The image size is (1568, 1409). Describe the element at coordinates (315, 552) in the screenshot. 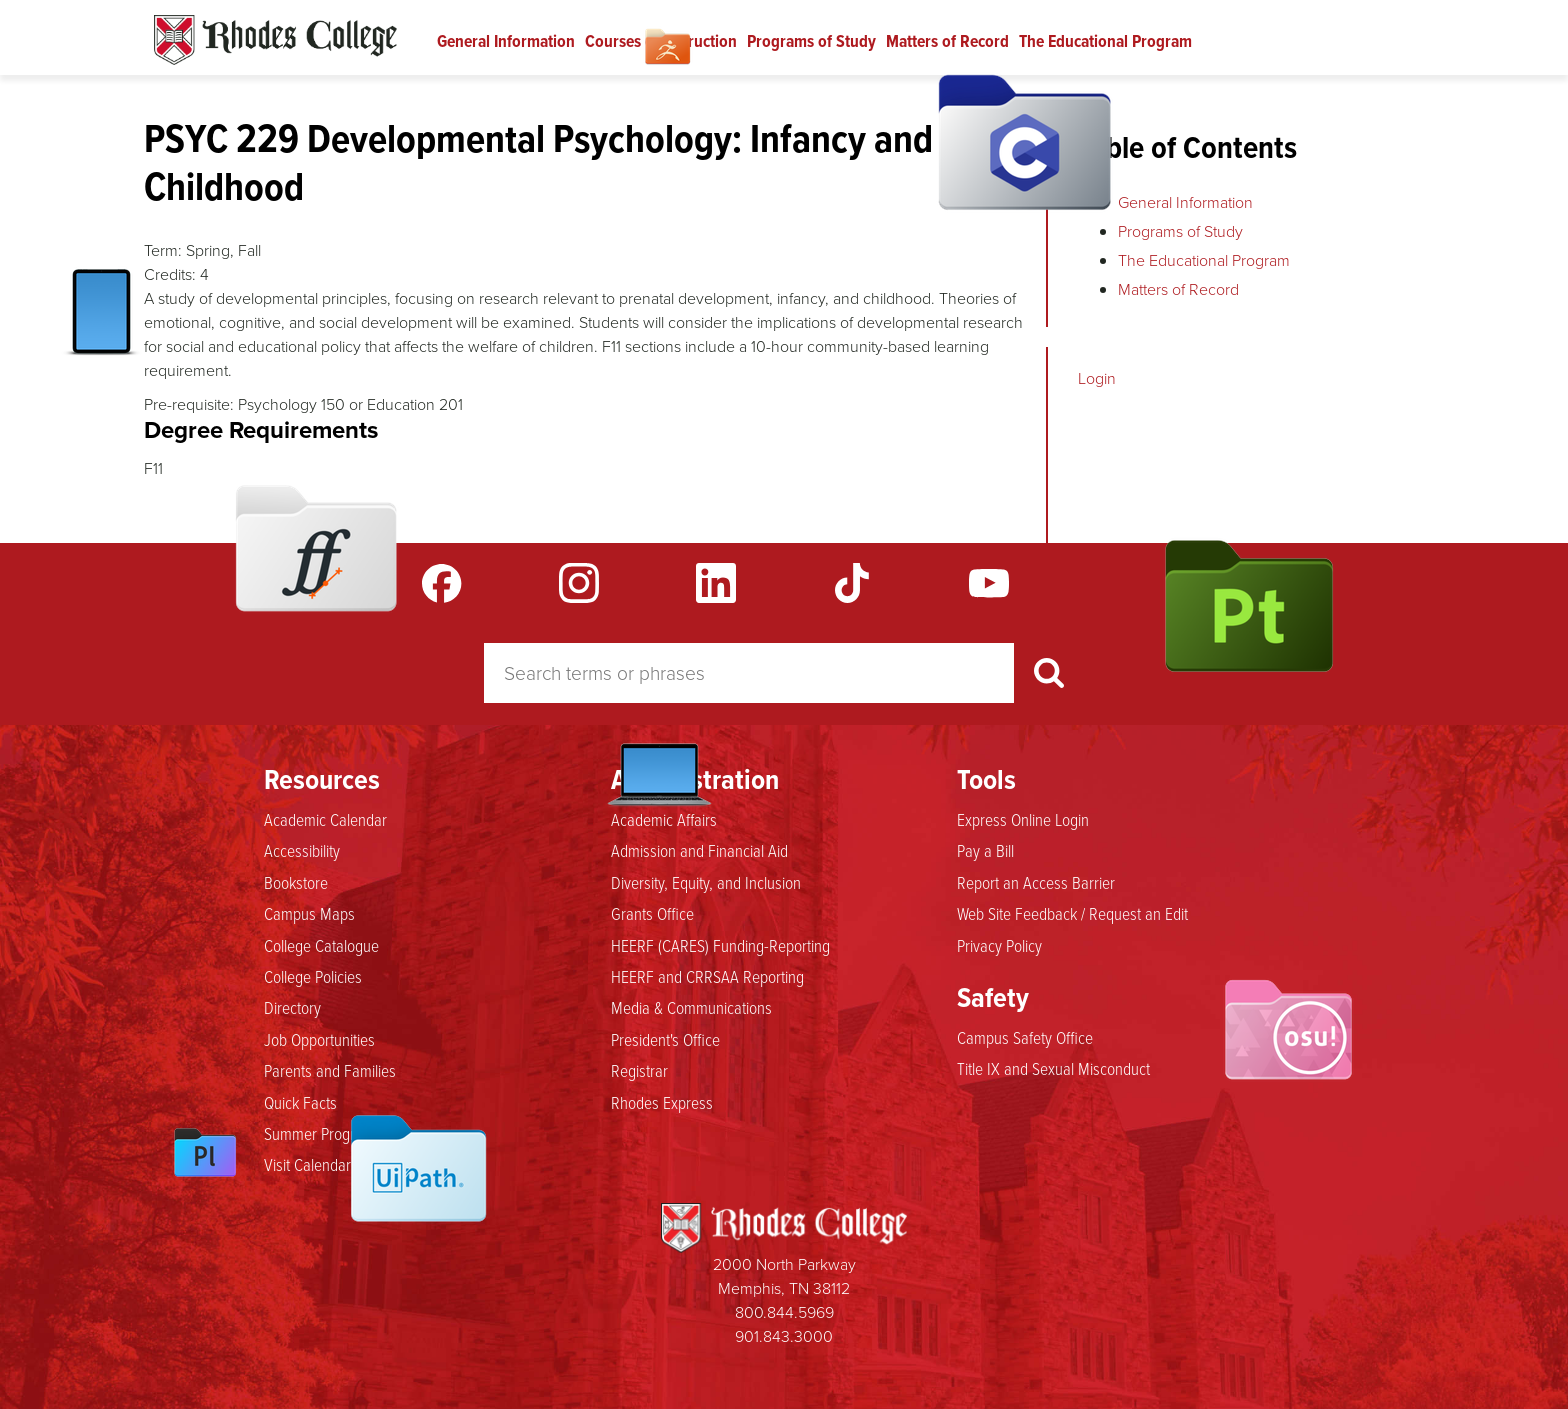

I see `open fontforge project files folder` at that location.